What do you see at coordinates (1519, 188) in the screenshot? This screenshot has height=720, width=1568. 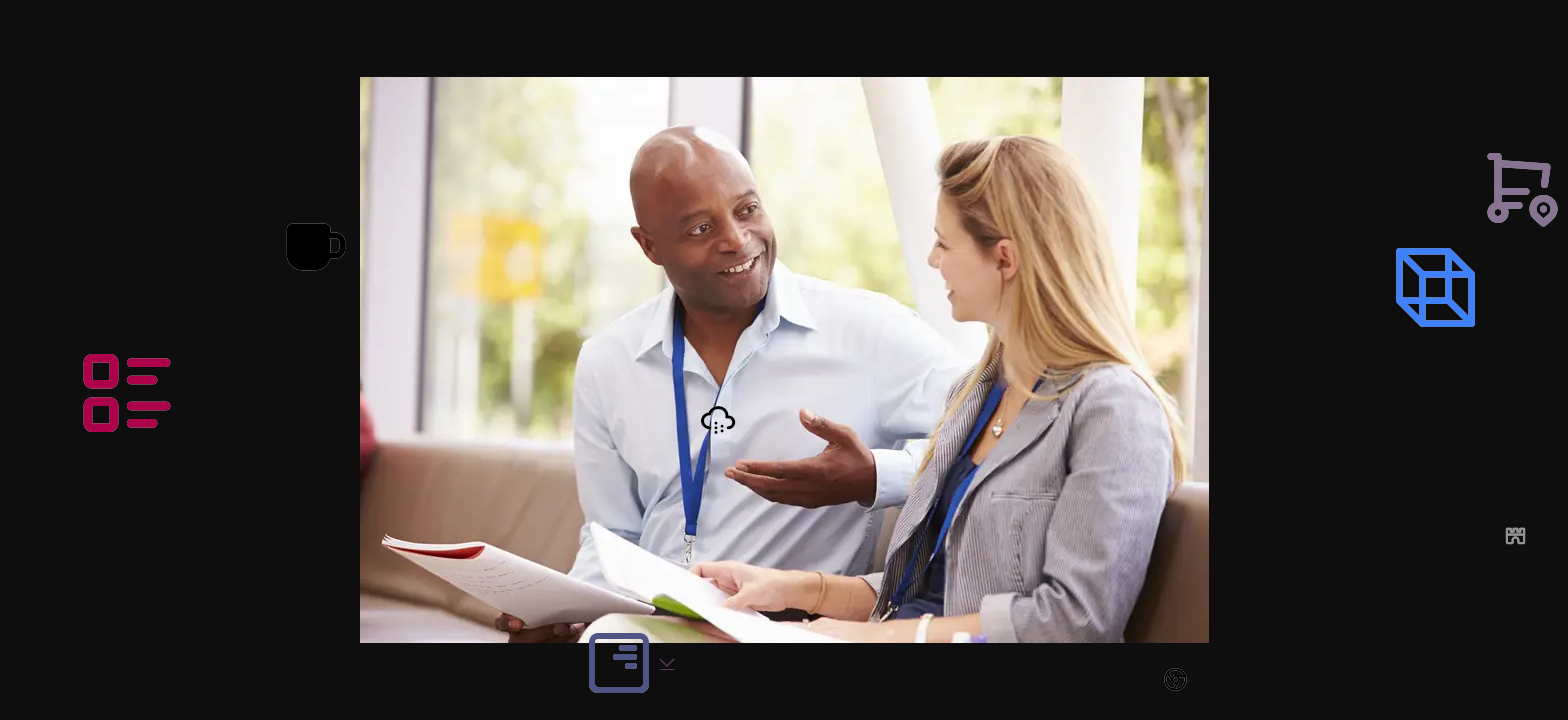 I see `view store or pickup location` at bounding box center [1519, 188].